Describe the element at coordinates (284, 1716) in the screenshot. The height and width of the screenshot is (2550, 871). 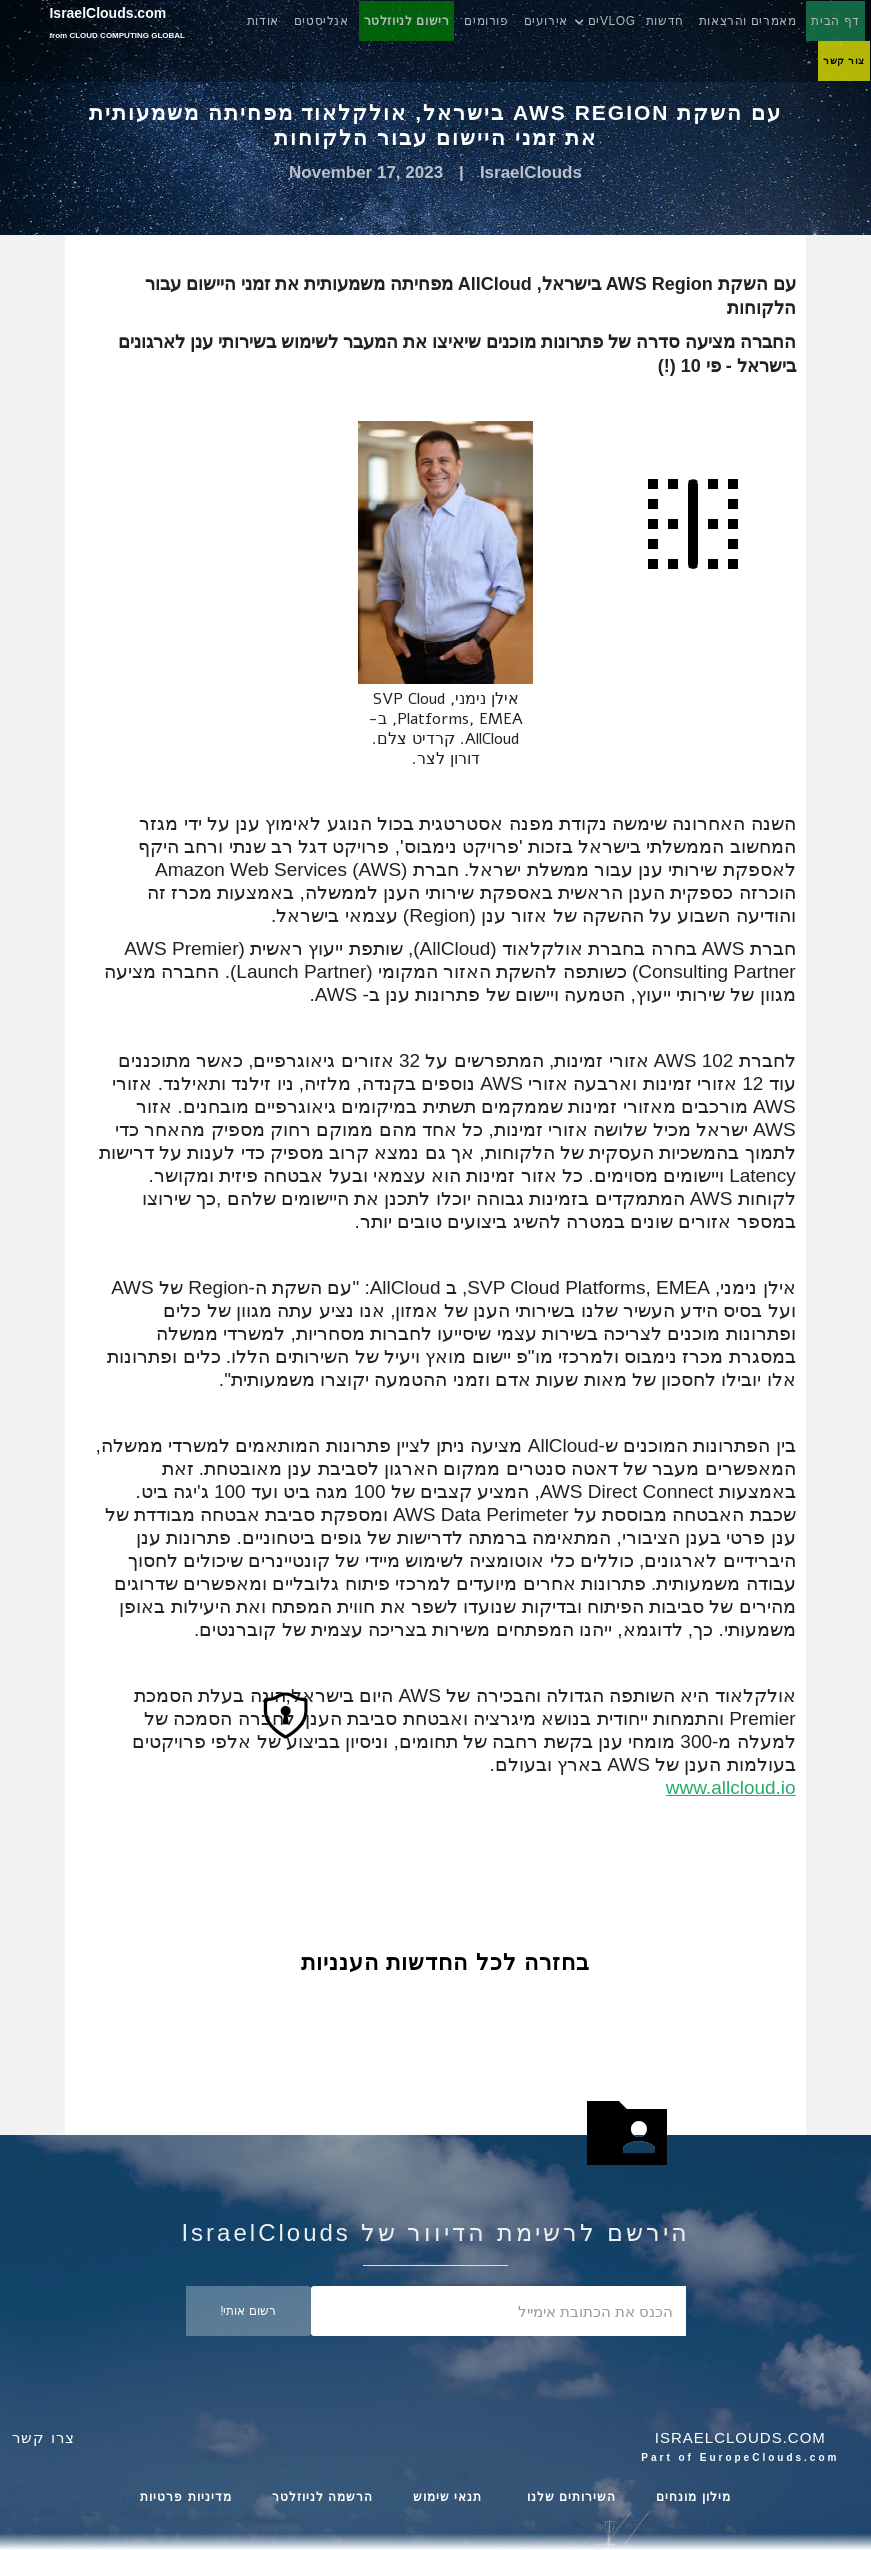
I see `access security or privacy settings` at that location.